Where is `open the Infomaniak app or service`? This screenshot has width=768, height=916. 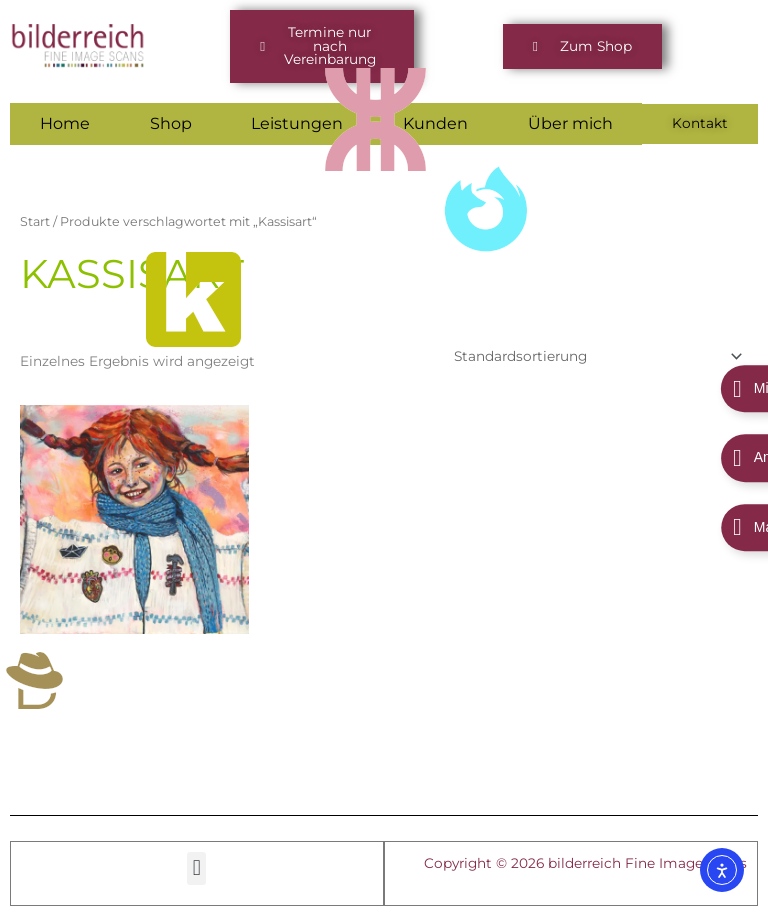
open the Infomaniak app or service is located at coordinates (193, 299).